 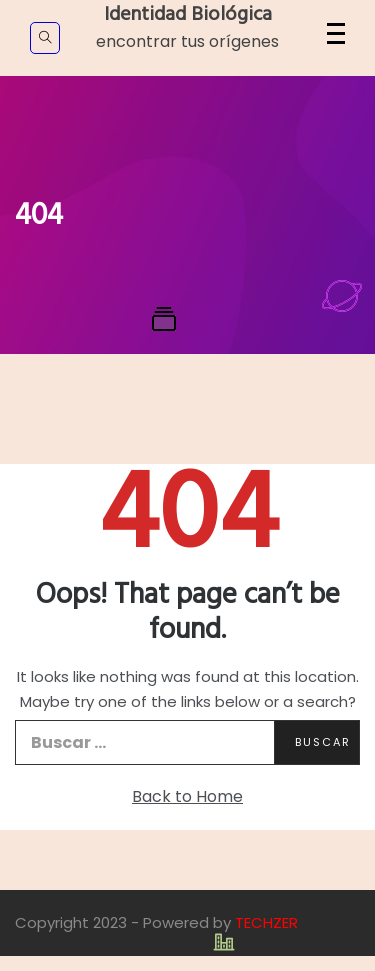 I want to click on view stacked cards or layers, so click(x=164, y=320).